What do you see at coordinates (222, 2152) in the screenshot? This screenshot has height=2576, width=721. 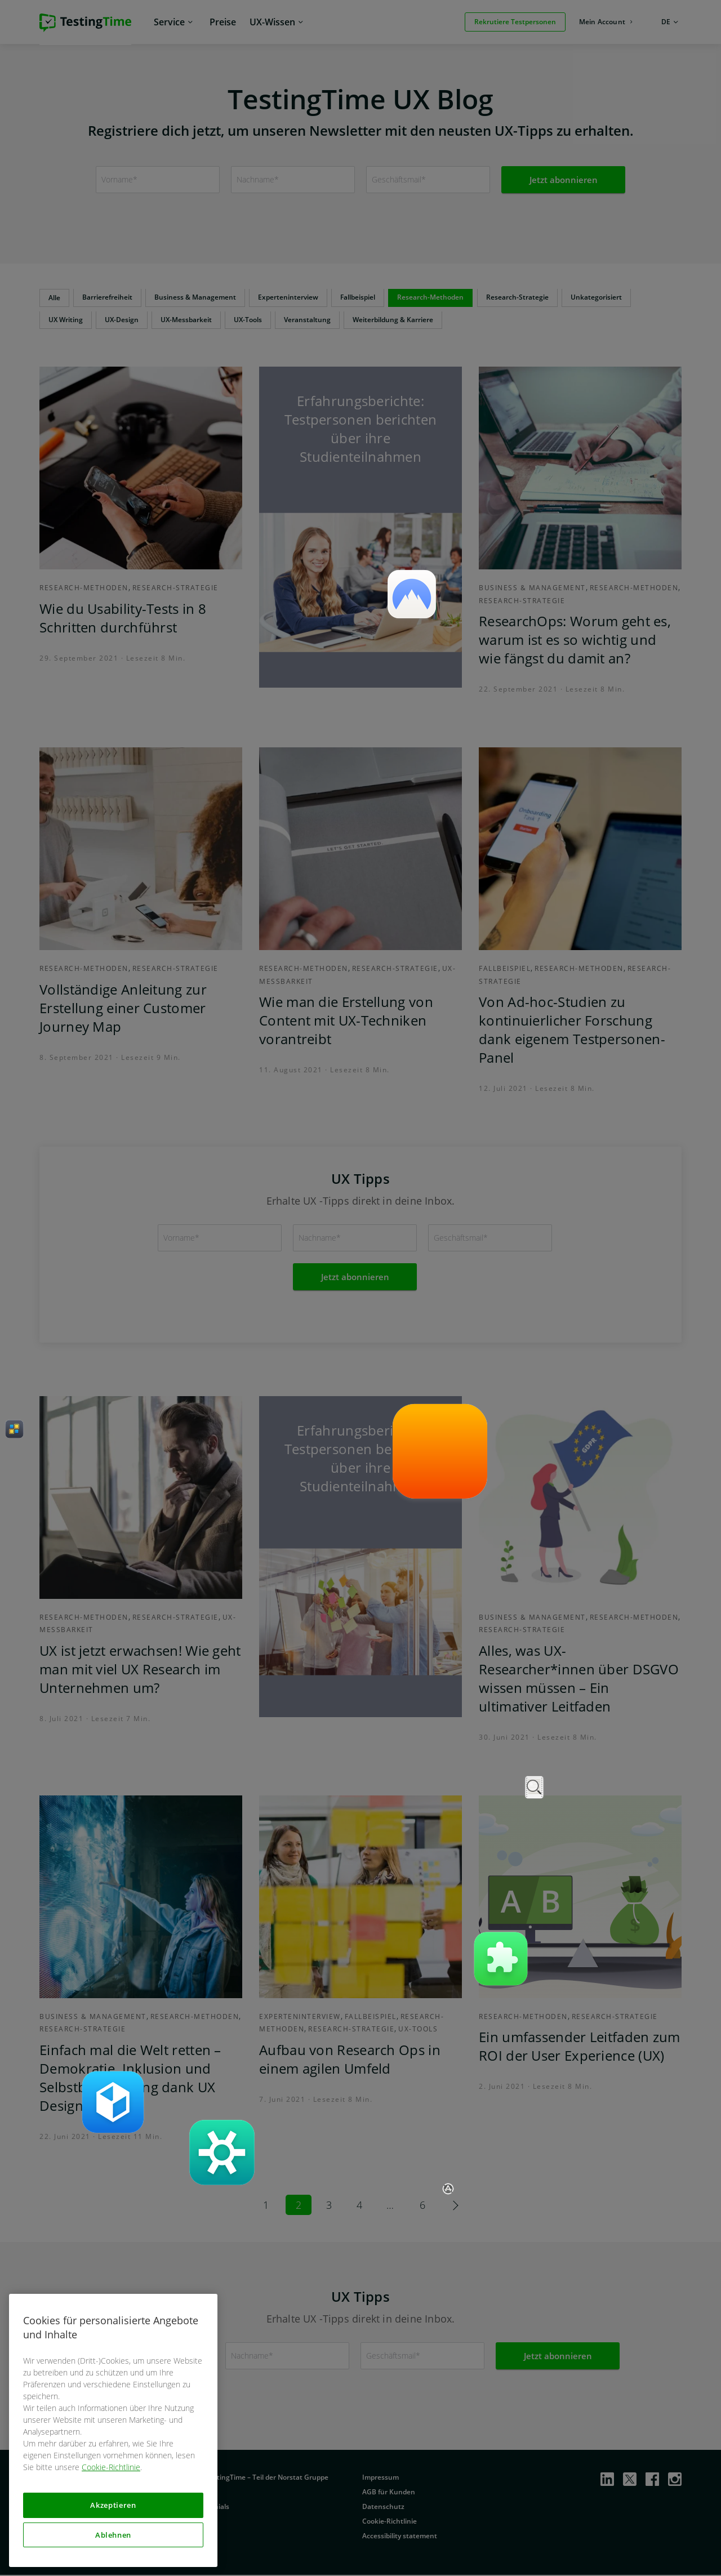 I see `open solaar app for managing logitech wireless devices` at bounding box center [222, 2152].